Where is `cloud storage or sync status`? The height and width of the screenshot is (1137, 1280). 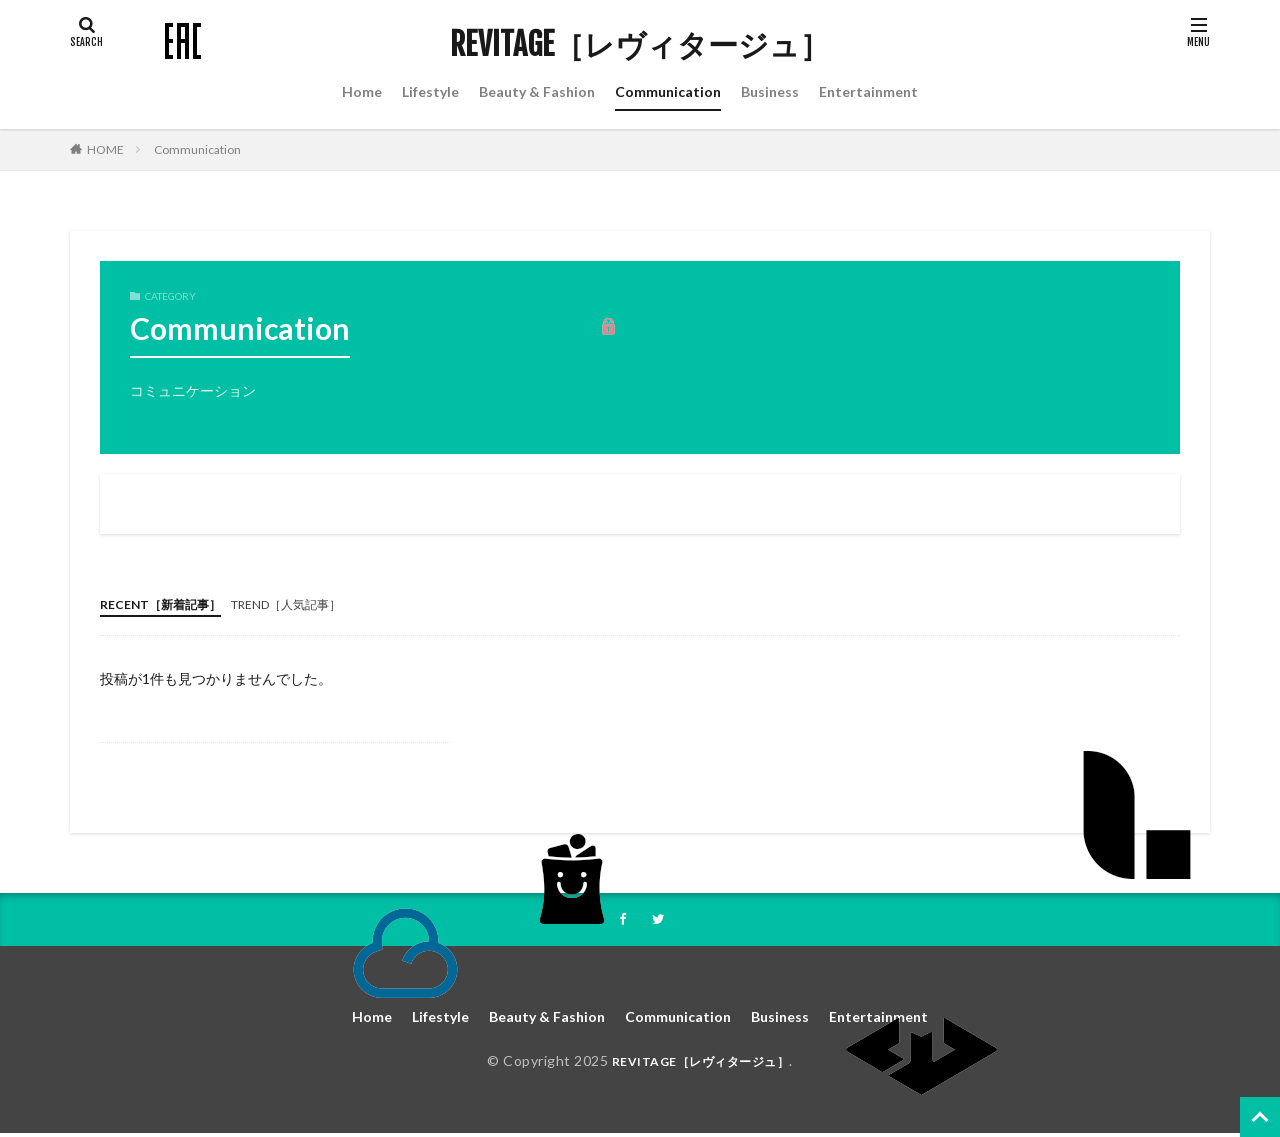
cloud storage or sync status is located at coordinates (405, 955).